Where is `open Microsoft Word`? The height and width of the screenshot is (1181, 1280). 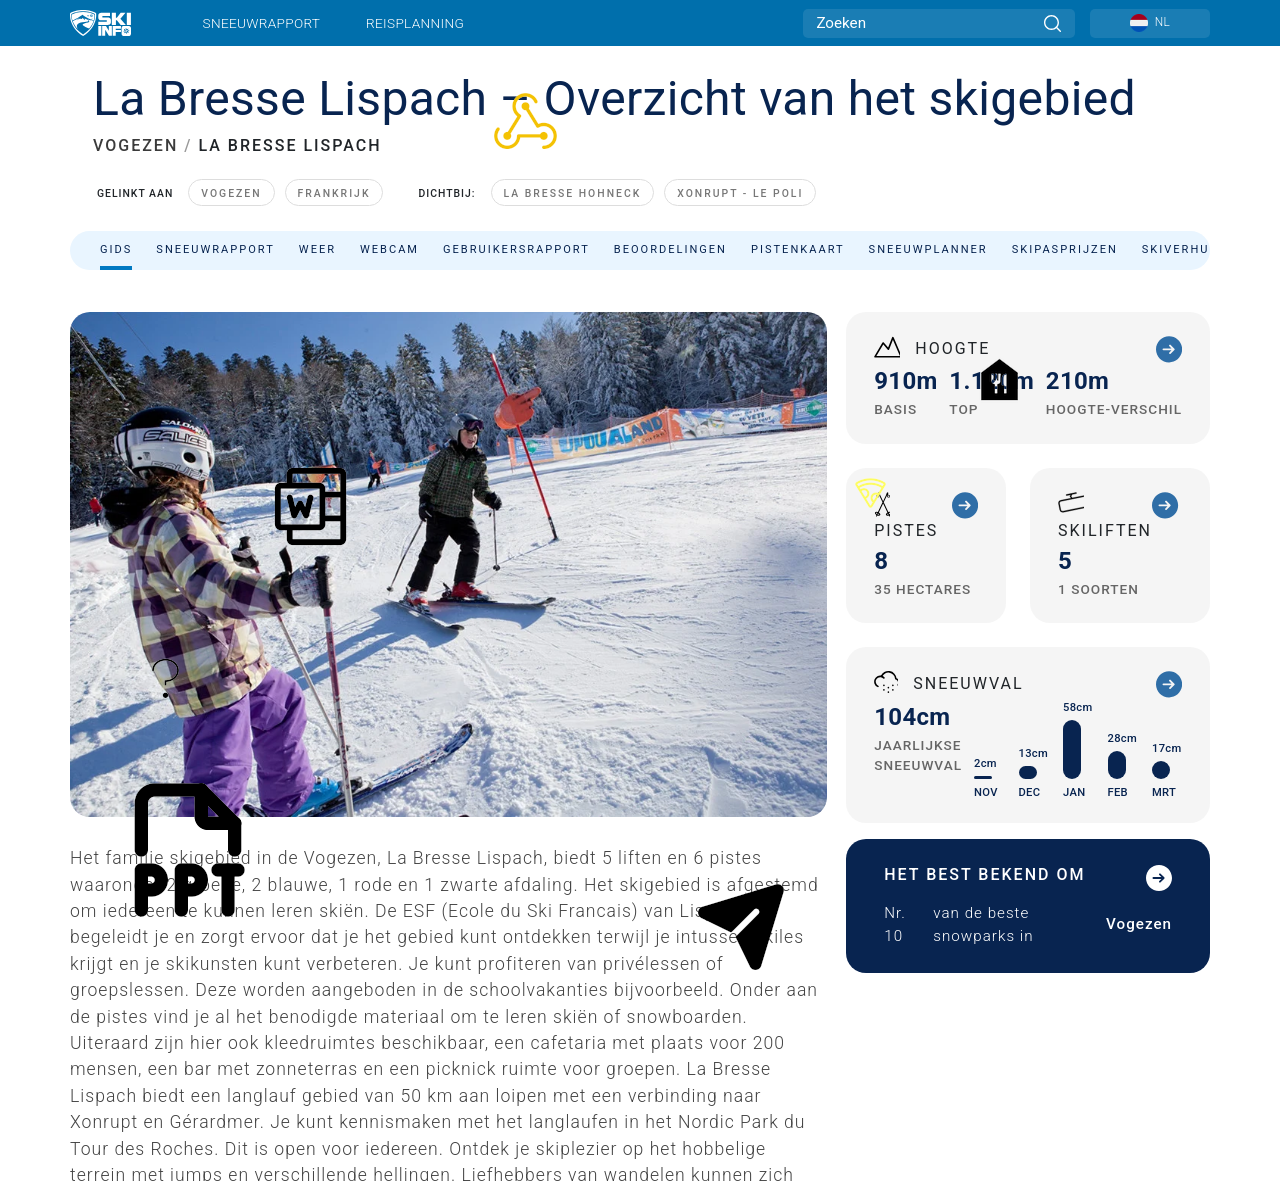
open Microsoft Word is located at coordinates (313, 506).